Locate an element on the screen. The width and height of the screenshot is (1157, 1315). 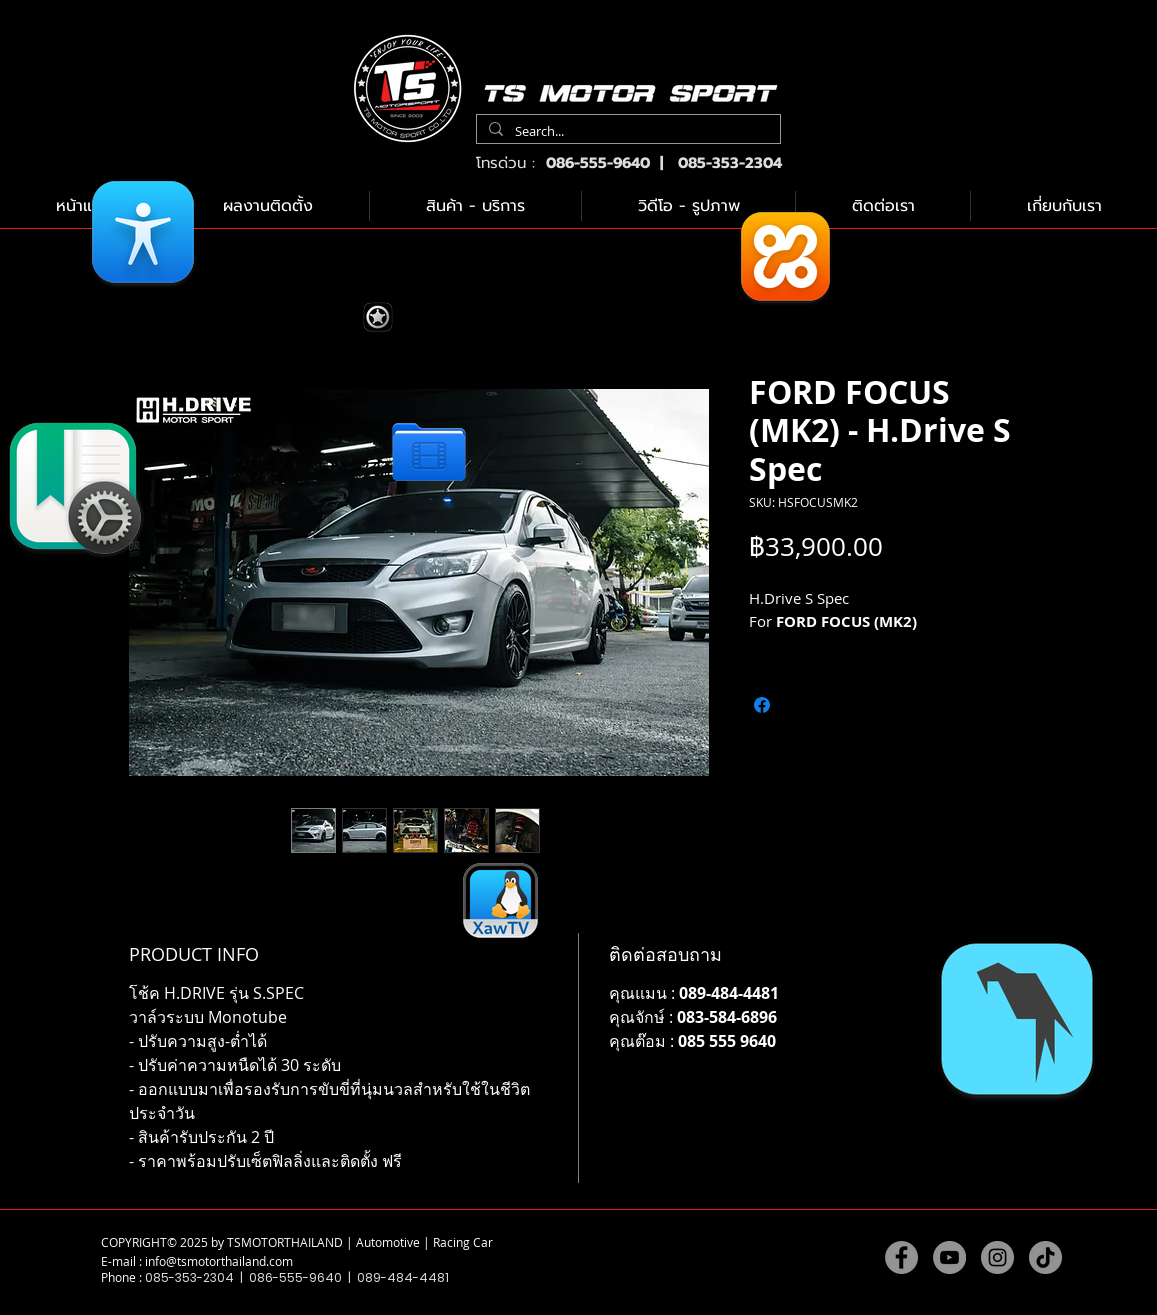
open your videos folder is located at coordinates (429, 452).